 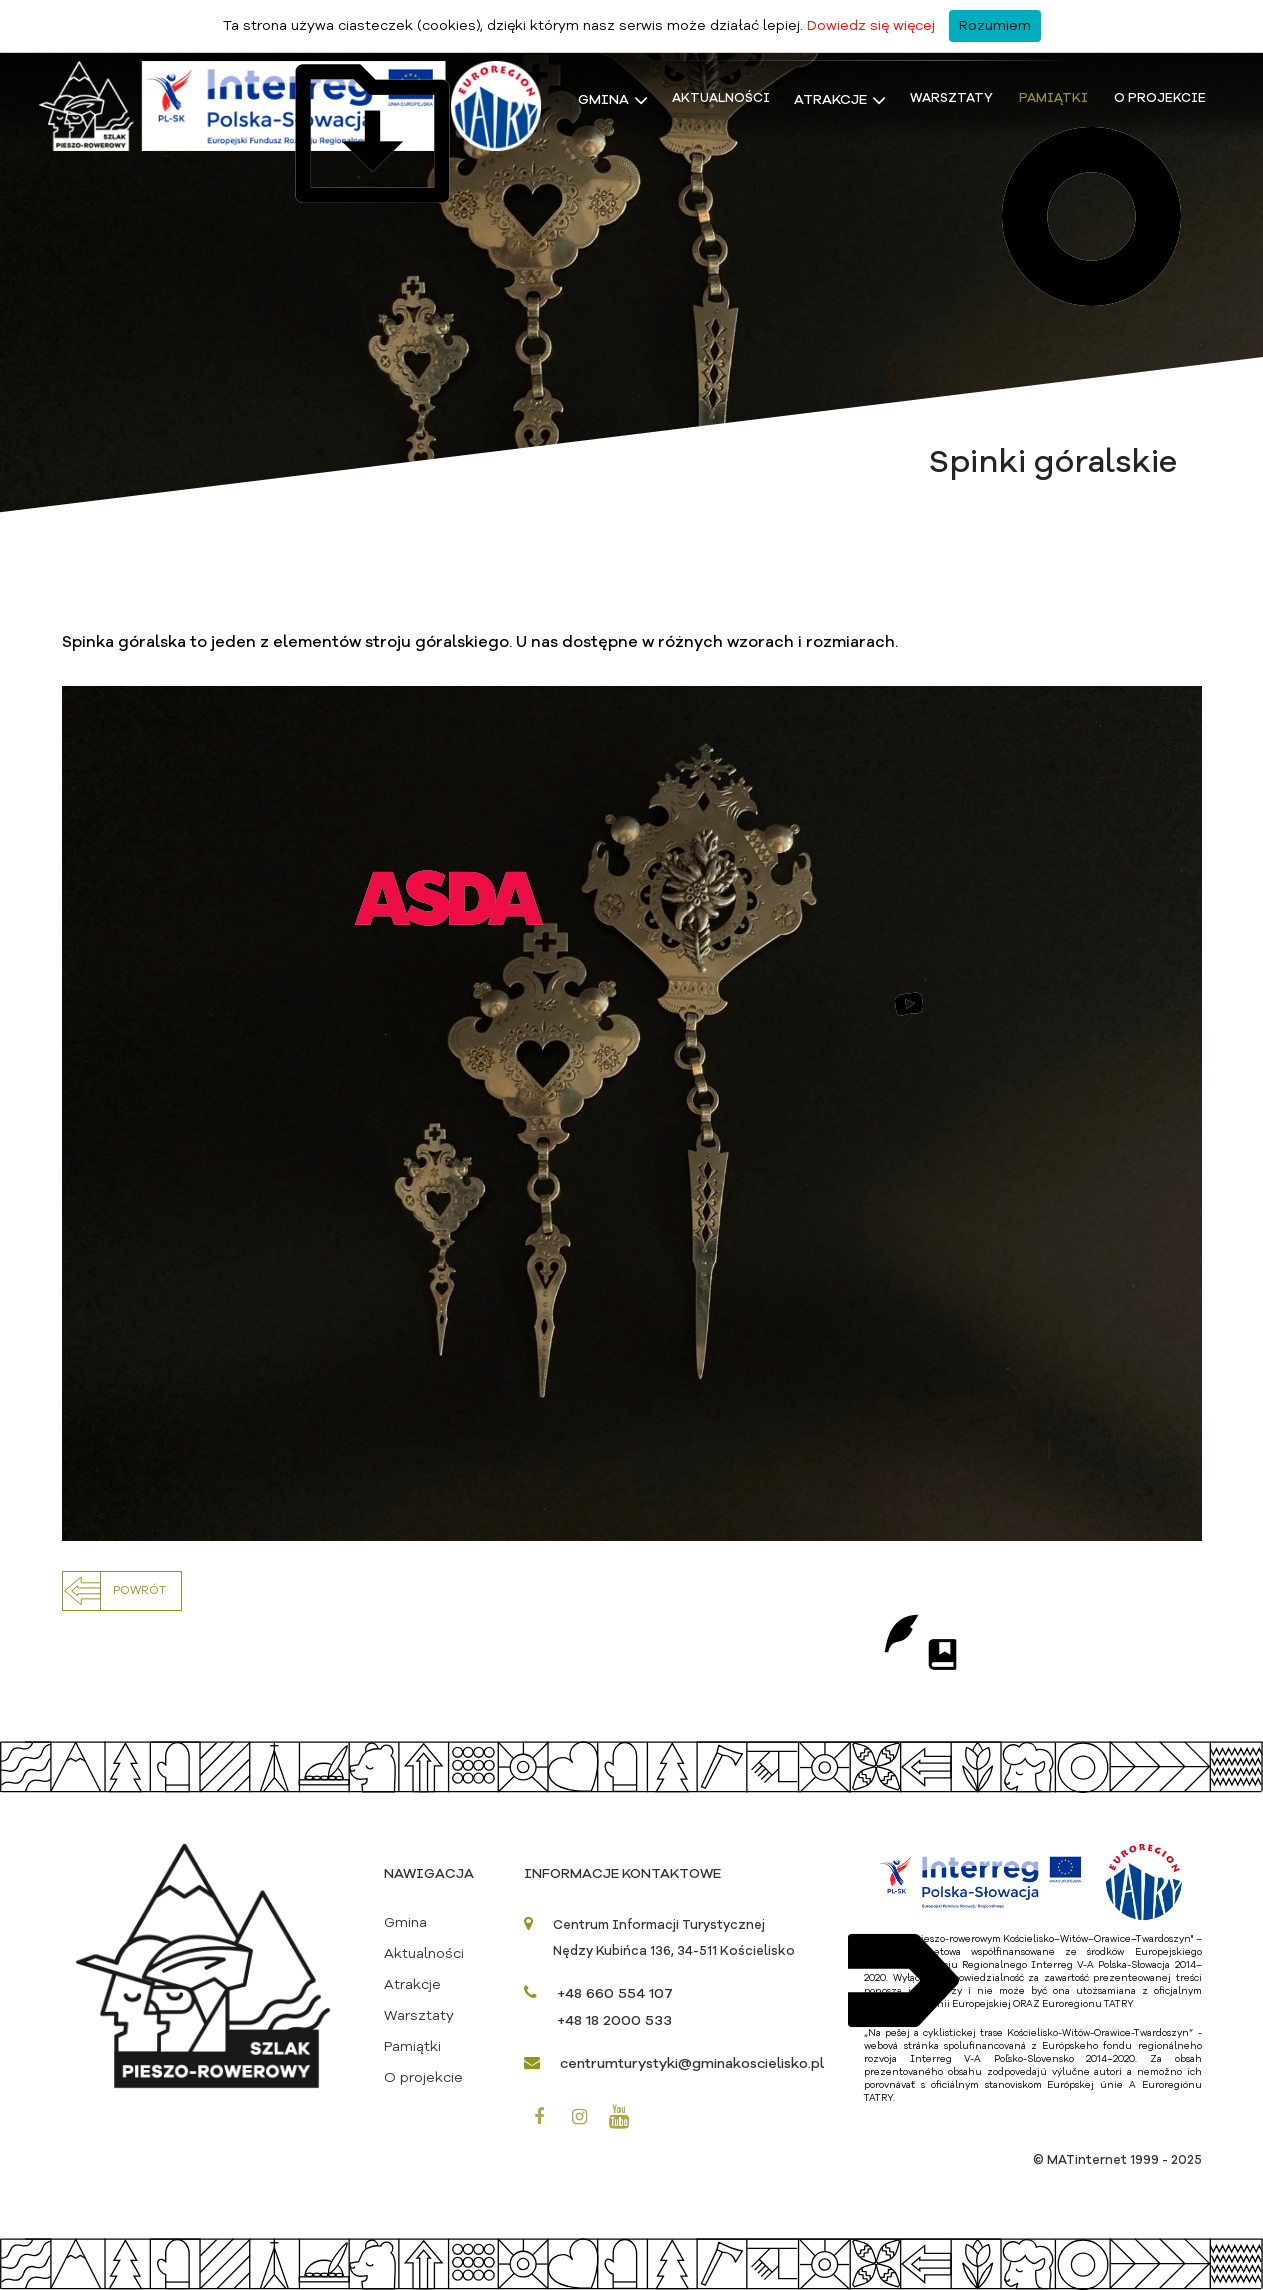 I want to click on access your bookmarked items, so click(x=942, y=1654).